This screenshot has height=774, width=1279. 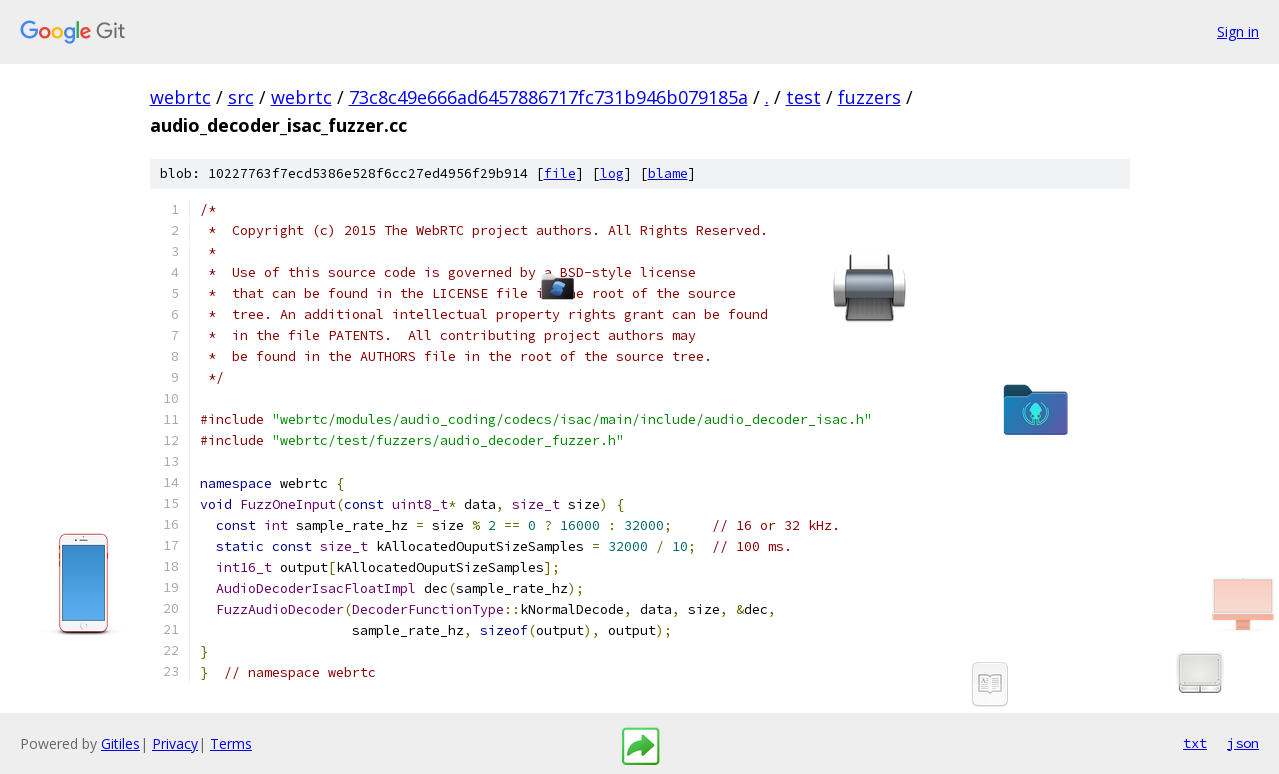 I want to click on represents an iMac device in system settings, so click(x=1243, y=603).